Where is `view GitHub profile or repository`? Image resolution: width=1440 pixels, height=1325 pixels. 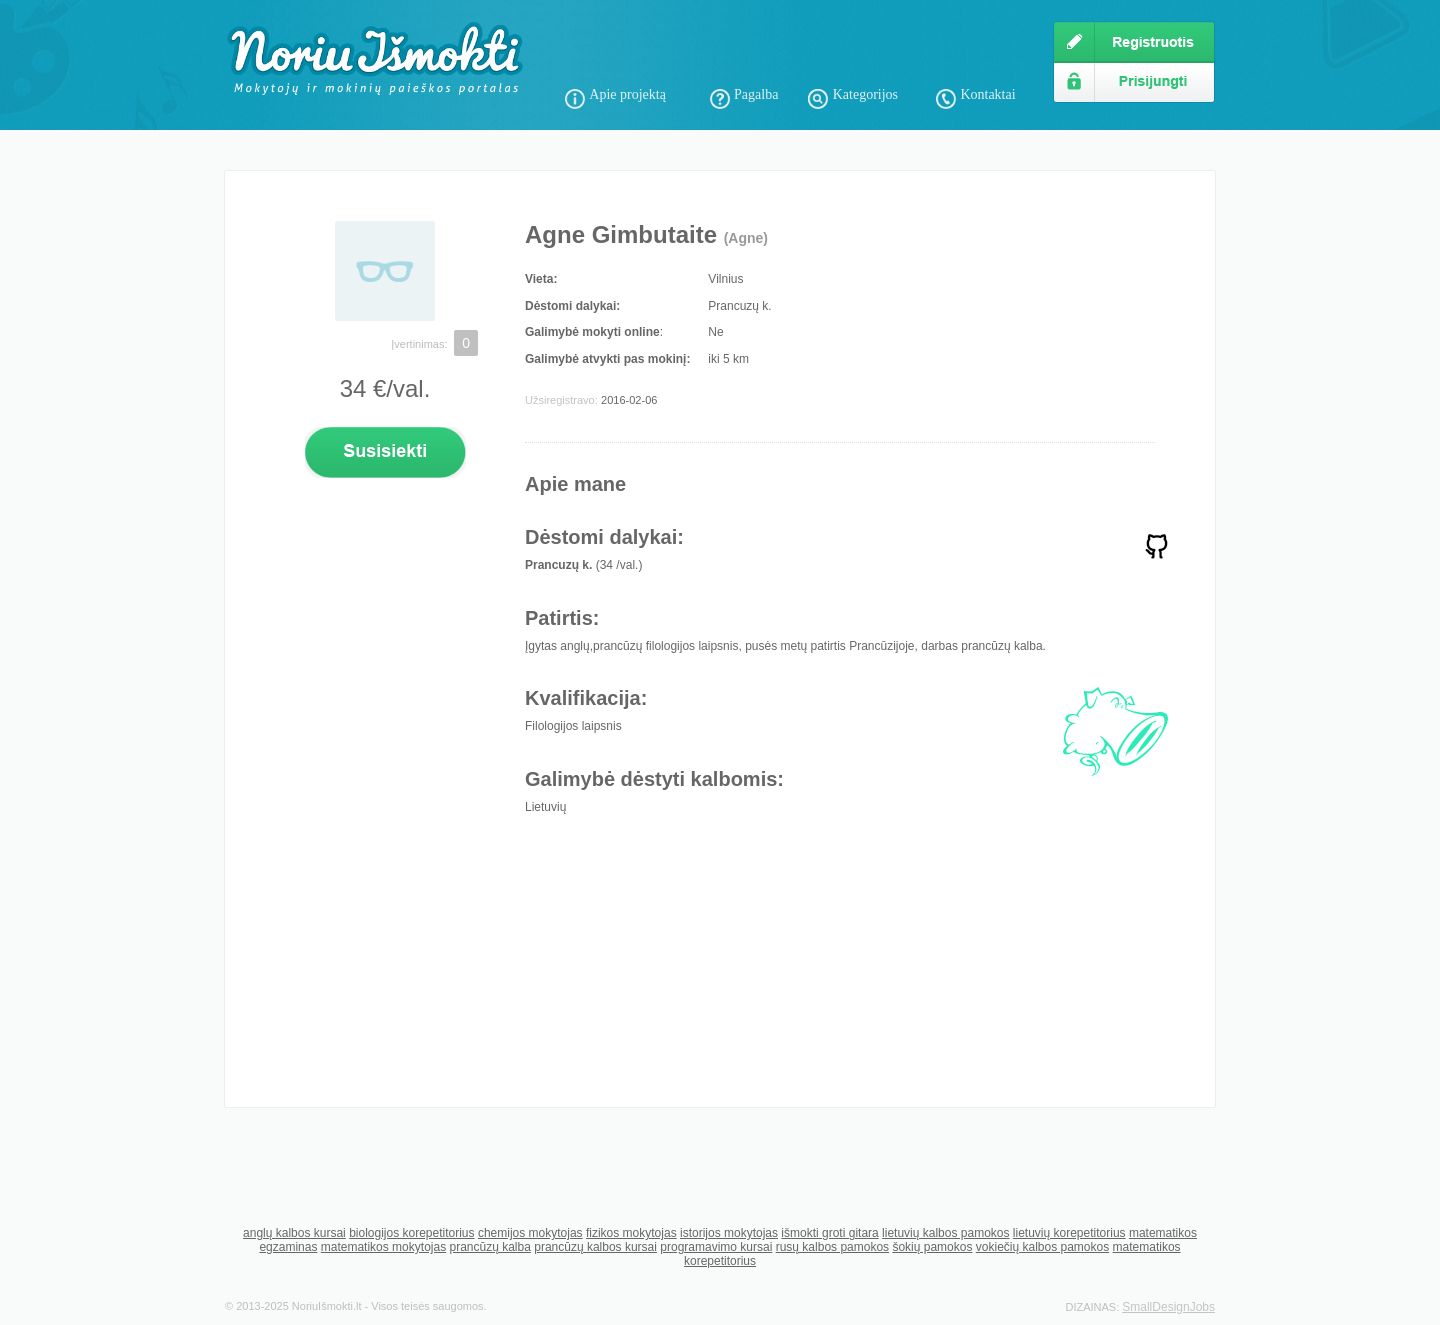 view GitHub profile or repository is located at coordinates (1157, 546).